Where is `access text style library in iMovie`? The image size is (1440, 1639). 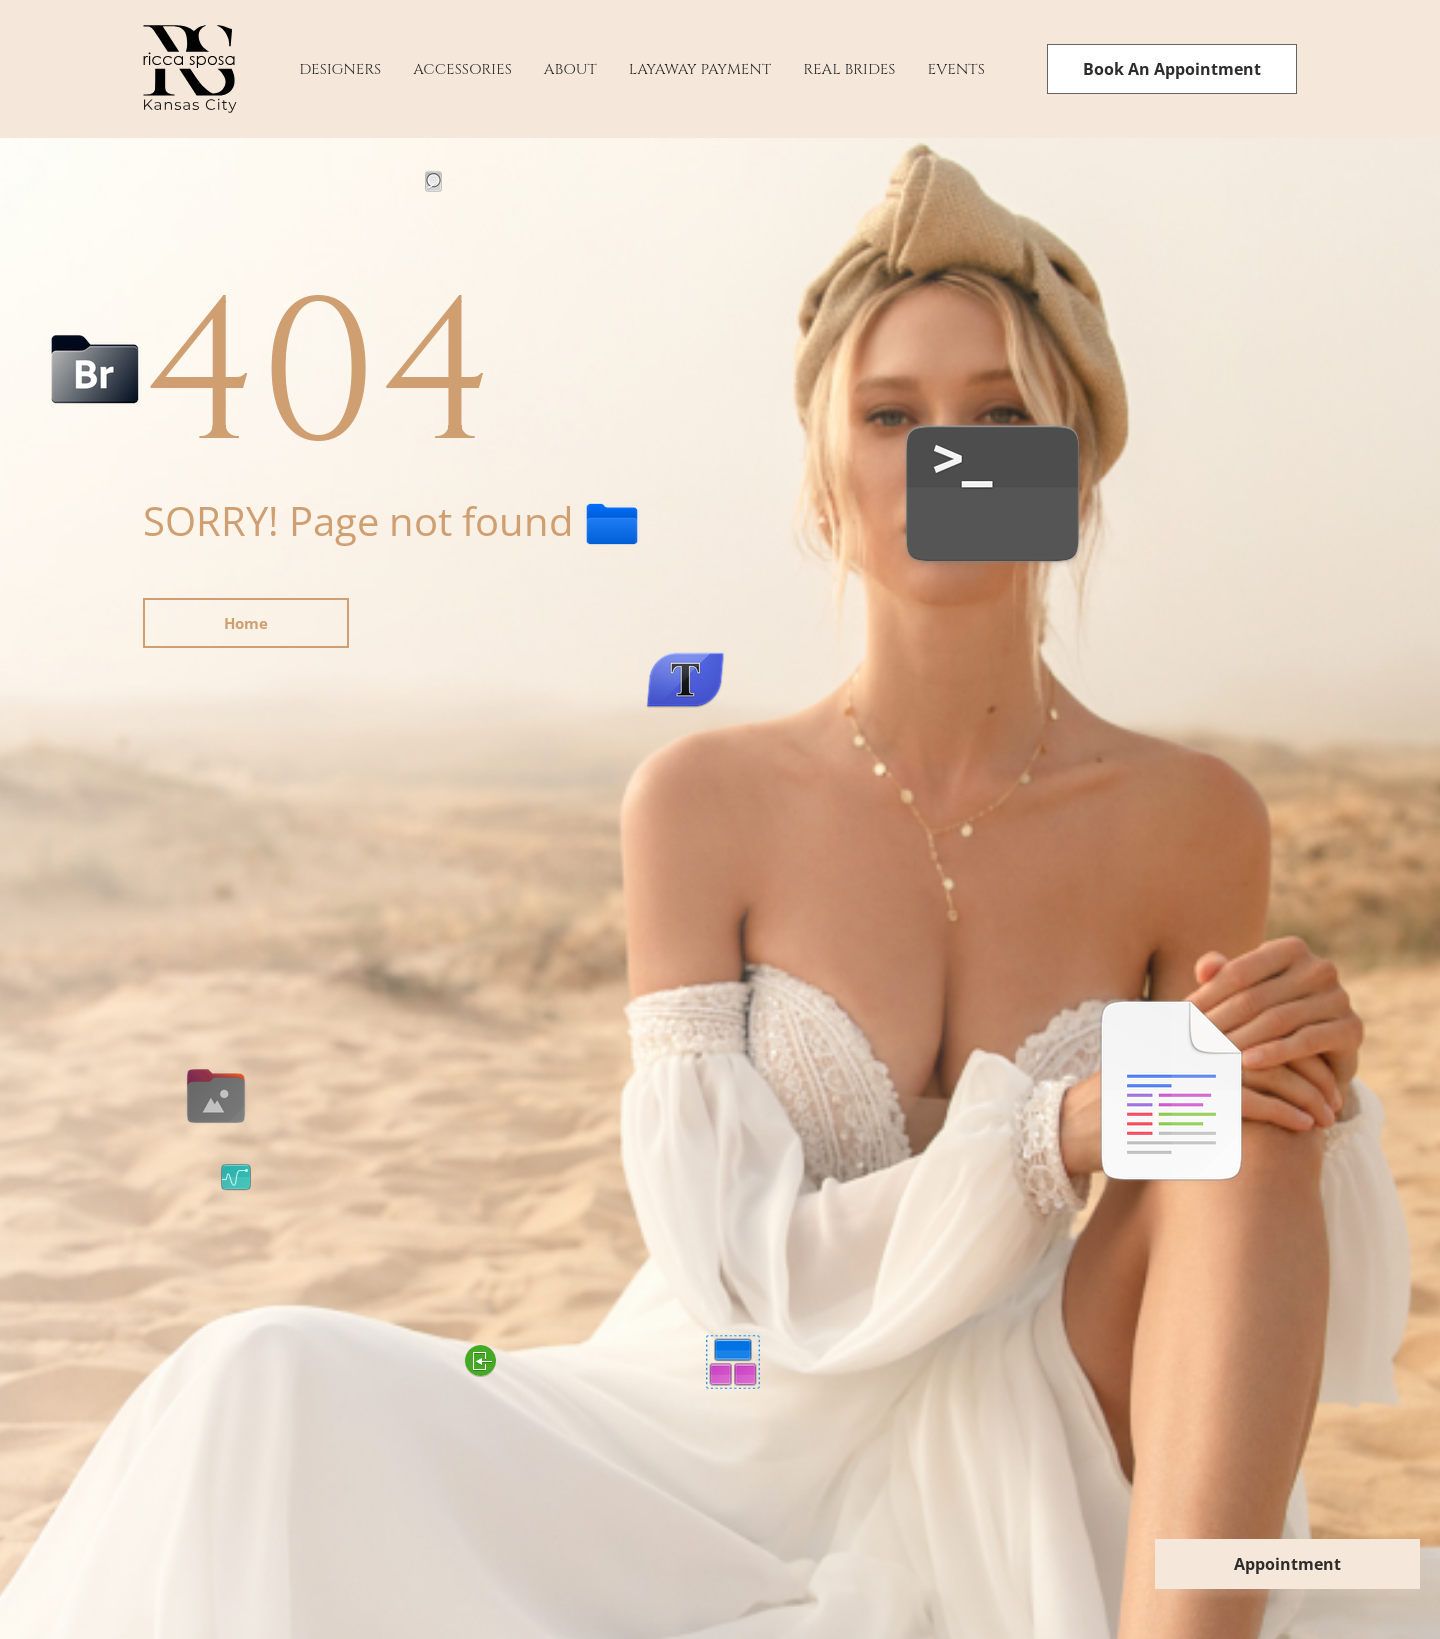
access text style library in iMovie is located at coordinates (685, 679).